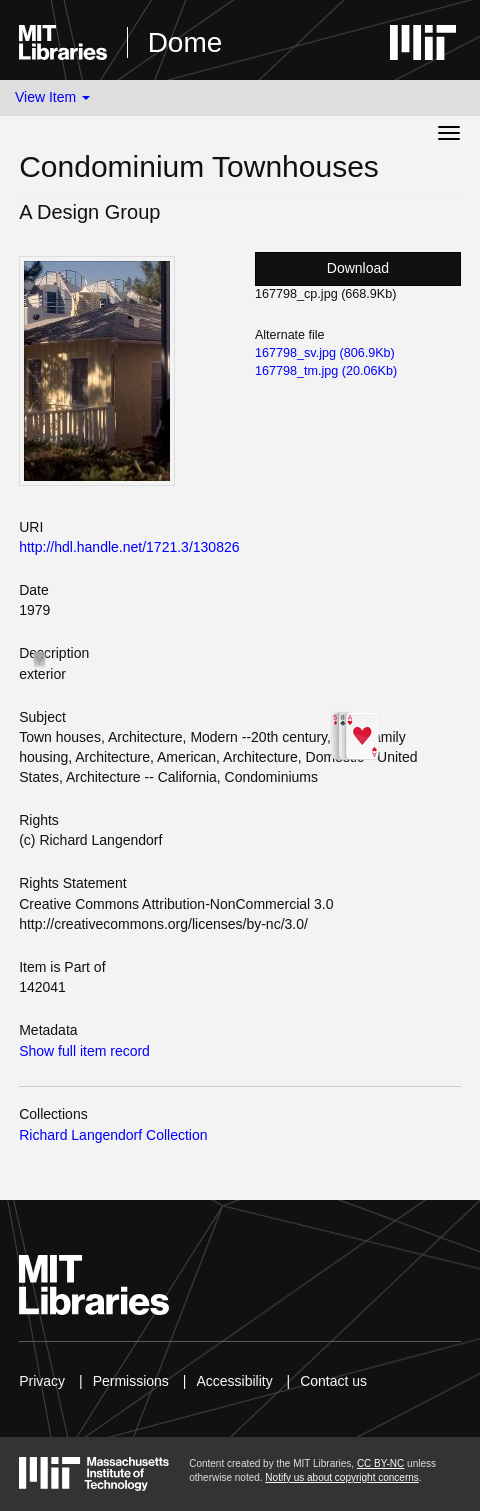 This screenshot has width=480, height=1511. What do you see at coordinates (39, 659) in the screenshot?
I see `access firewire-connected external hard drive` at bounding box center [39, 659].